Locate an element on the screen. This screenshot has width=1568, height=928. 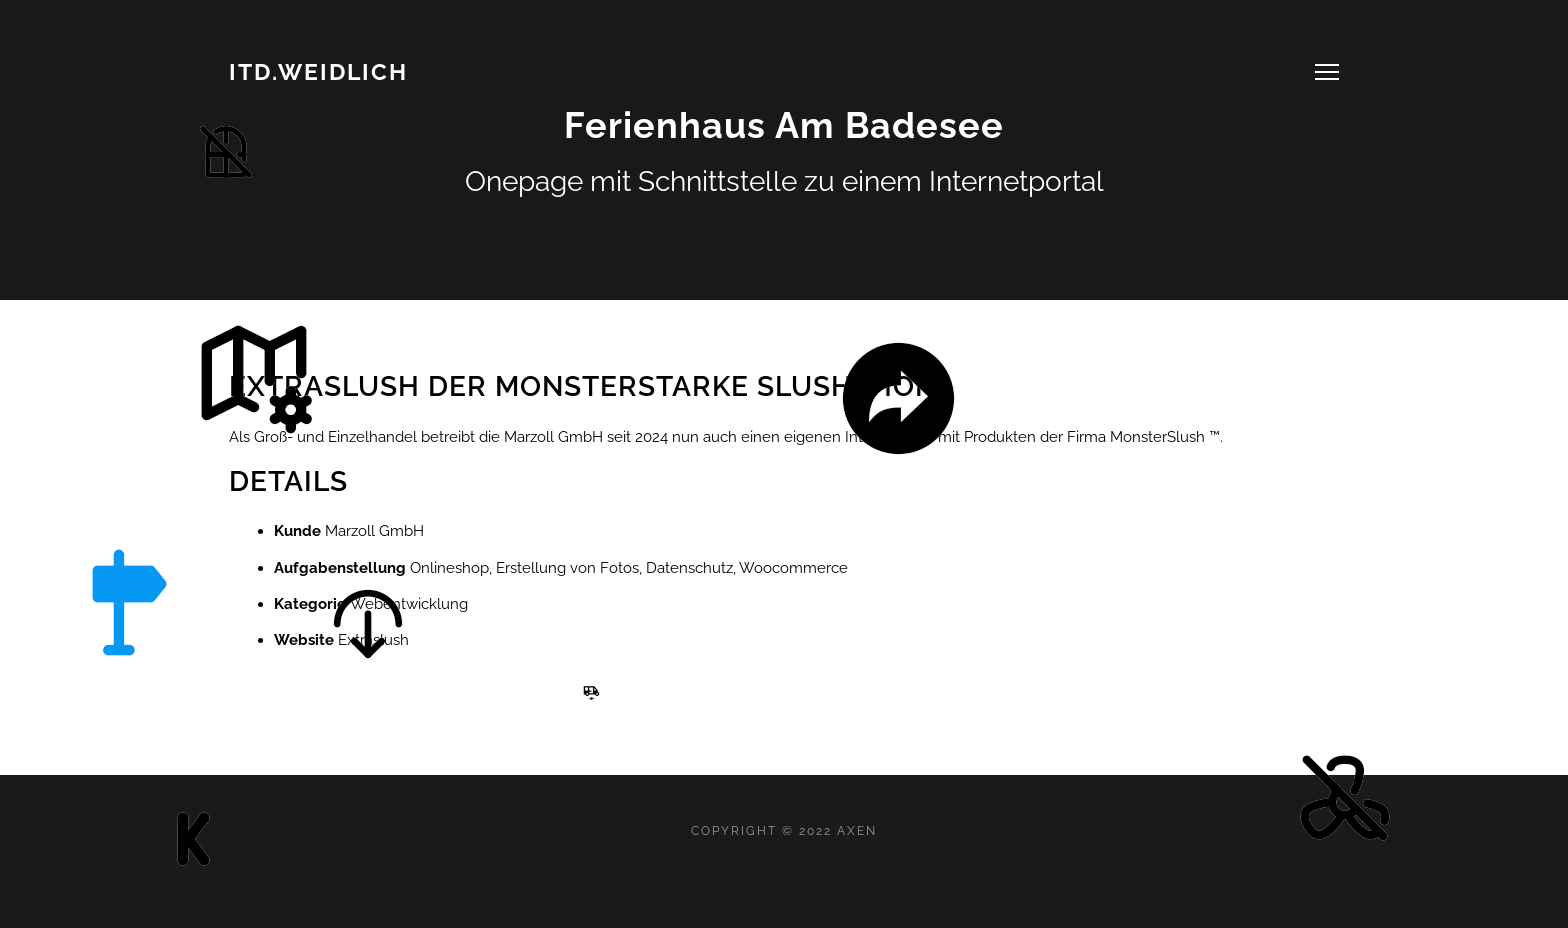
access map settings is located at coordinates (254, 373).